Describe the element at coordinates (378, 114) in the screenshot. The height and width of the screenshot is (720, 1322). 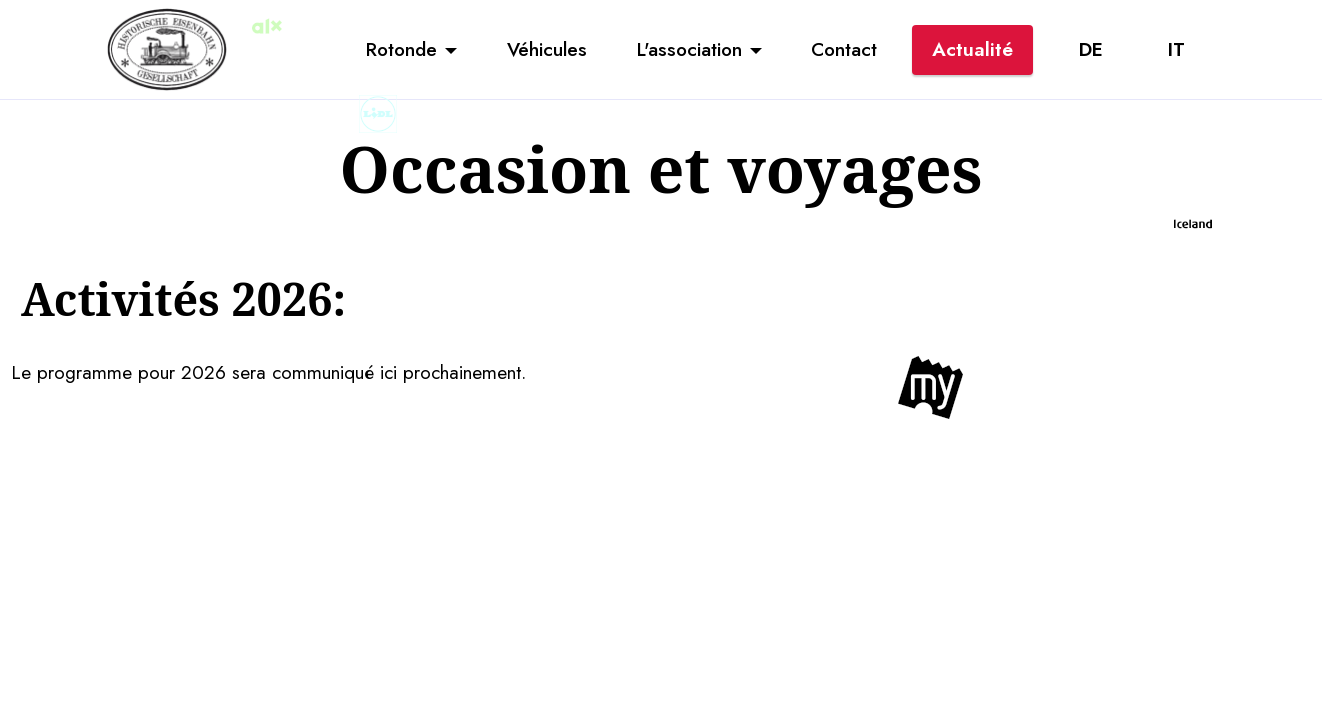
I see `open the Lidl shopping app` at that location.